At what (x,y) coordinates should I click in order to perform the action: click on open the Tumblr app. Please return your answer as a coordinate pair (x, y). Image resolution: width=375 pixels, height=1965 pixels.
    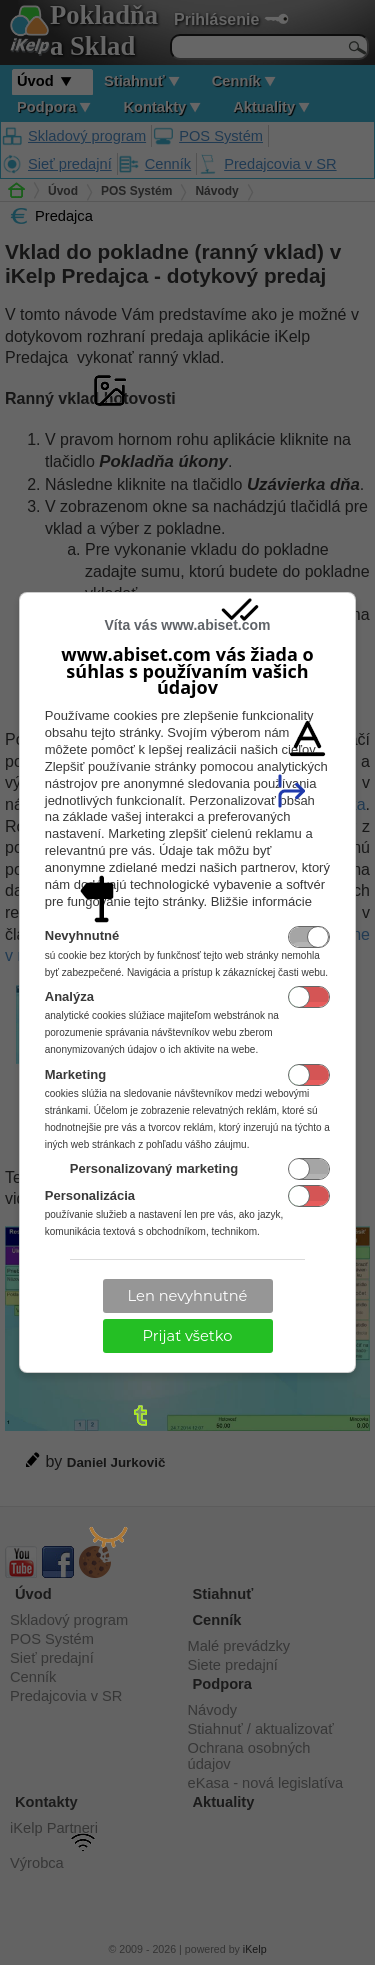
    Looking at the image, I should click on (140, 1415).